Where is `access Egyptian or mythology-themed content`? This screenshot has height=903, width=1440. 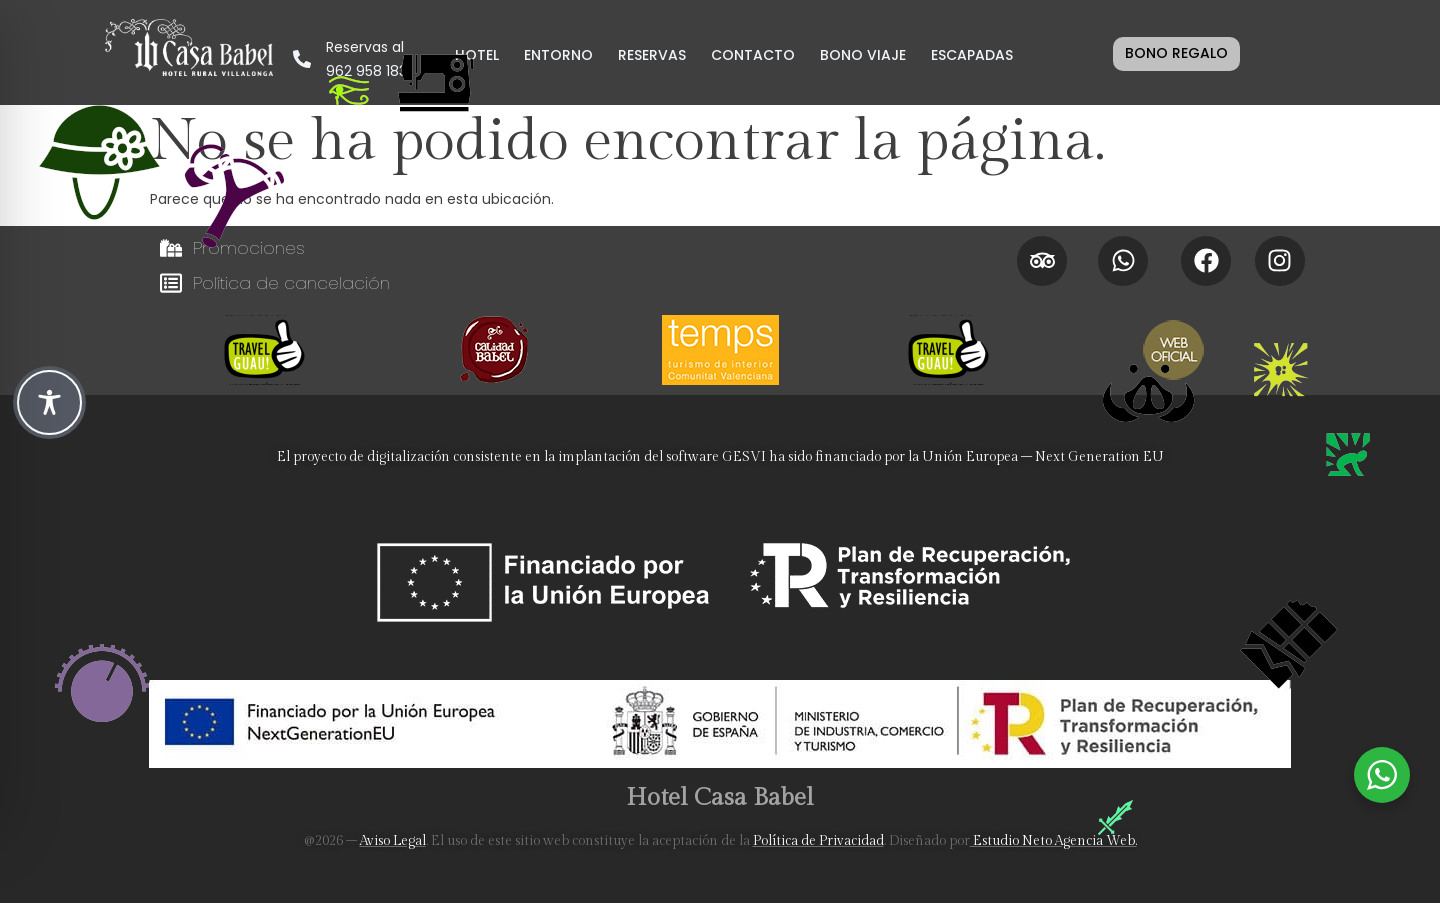 access Egyptian or mythology-themed content is located at coordinates (349, 90).